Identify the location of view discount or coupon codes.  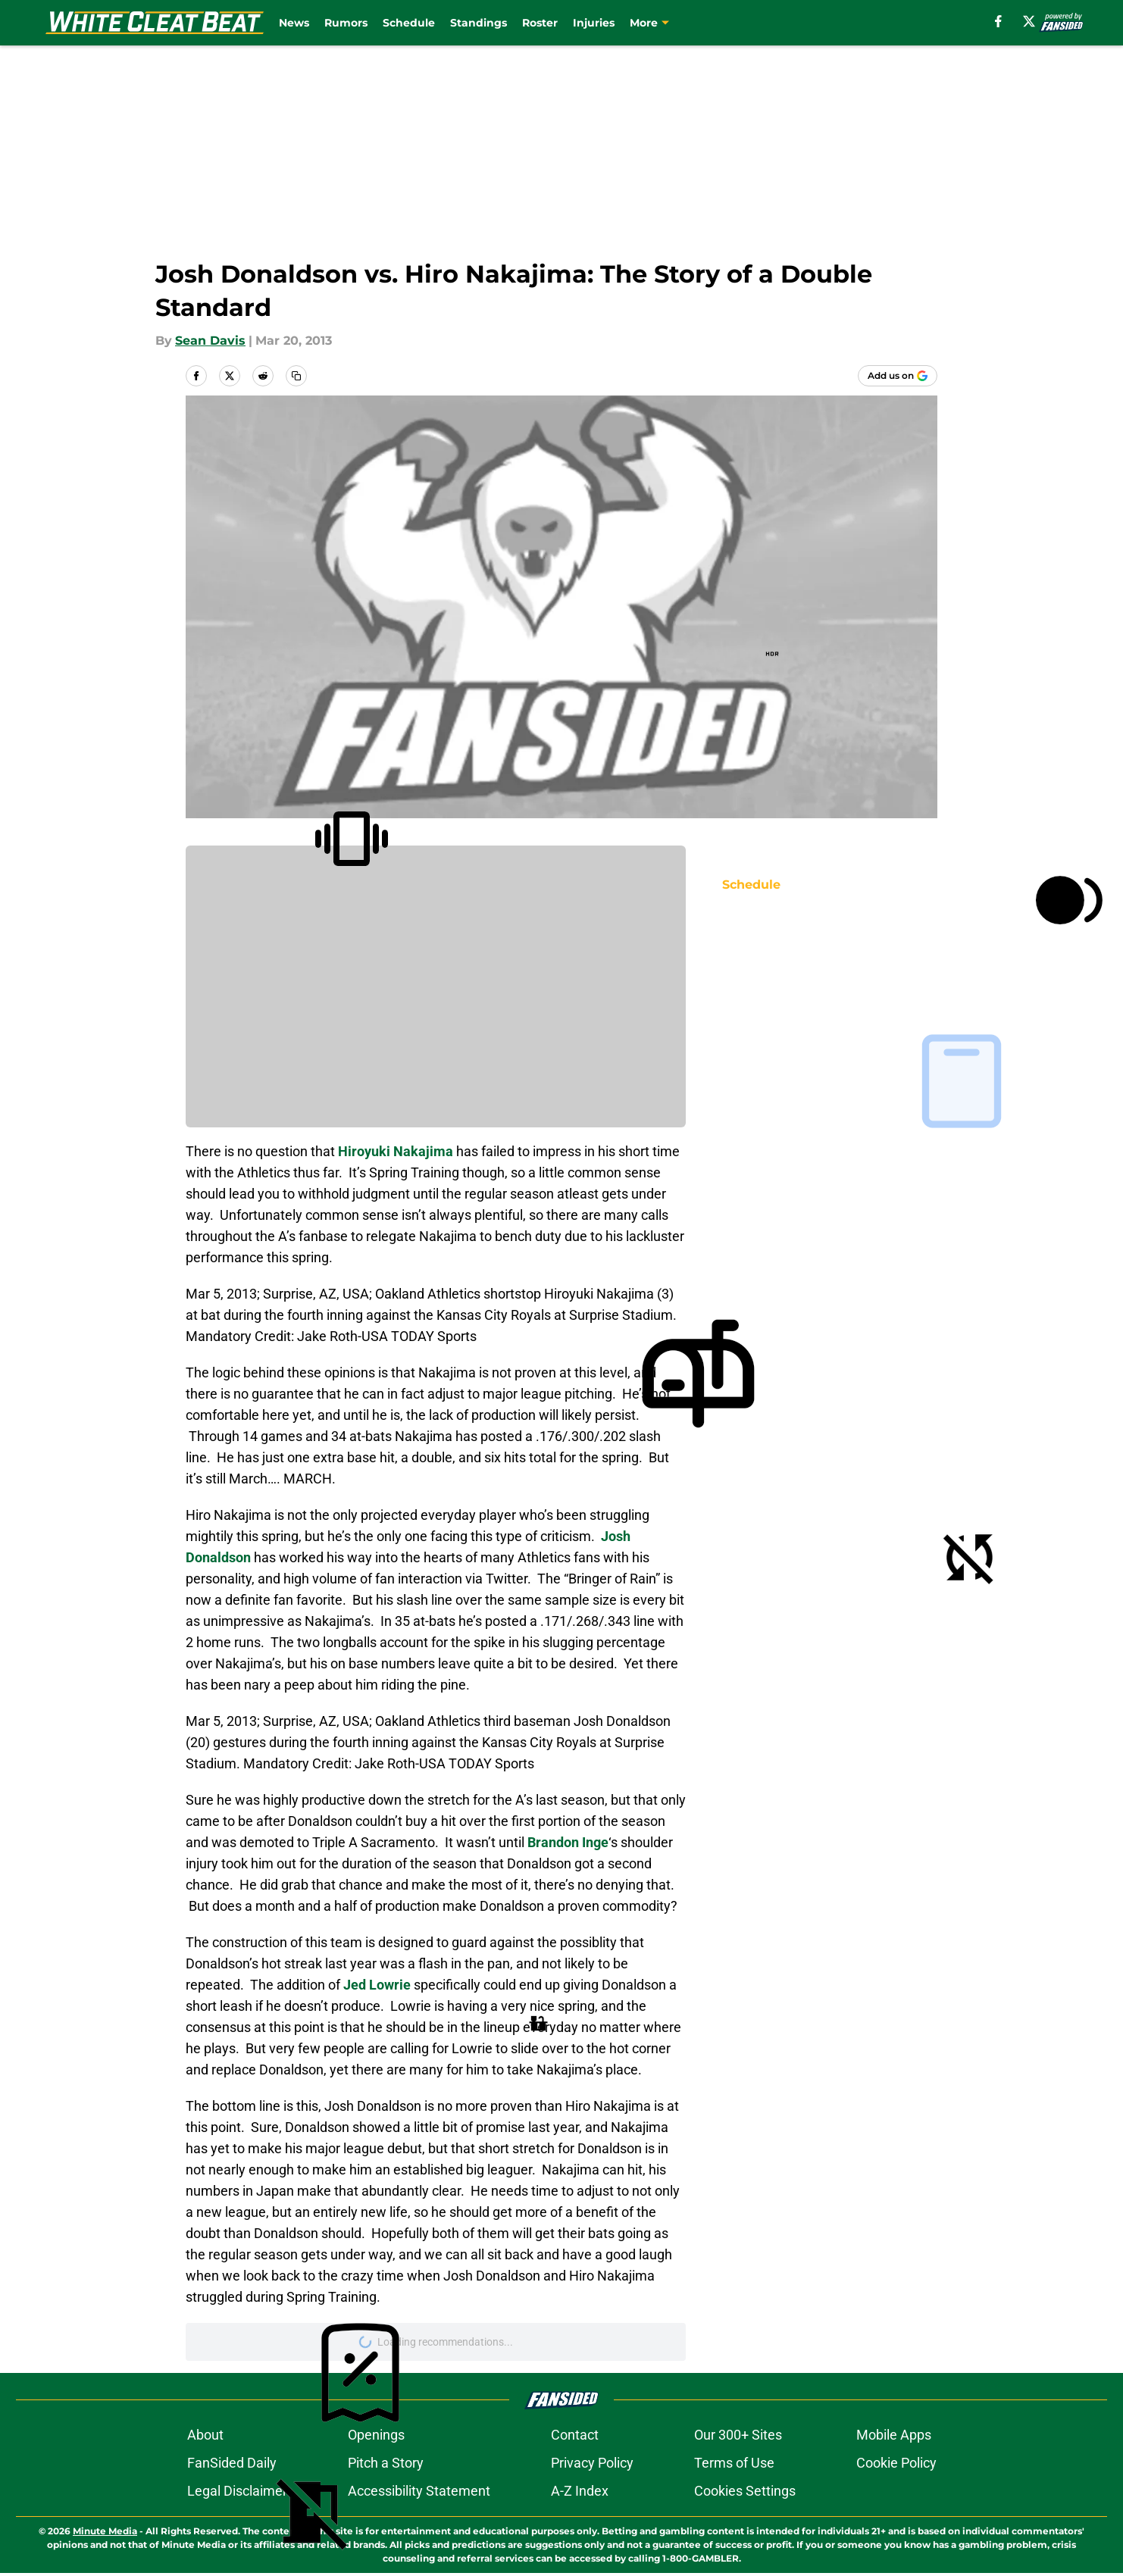
(360, 2372).